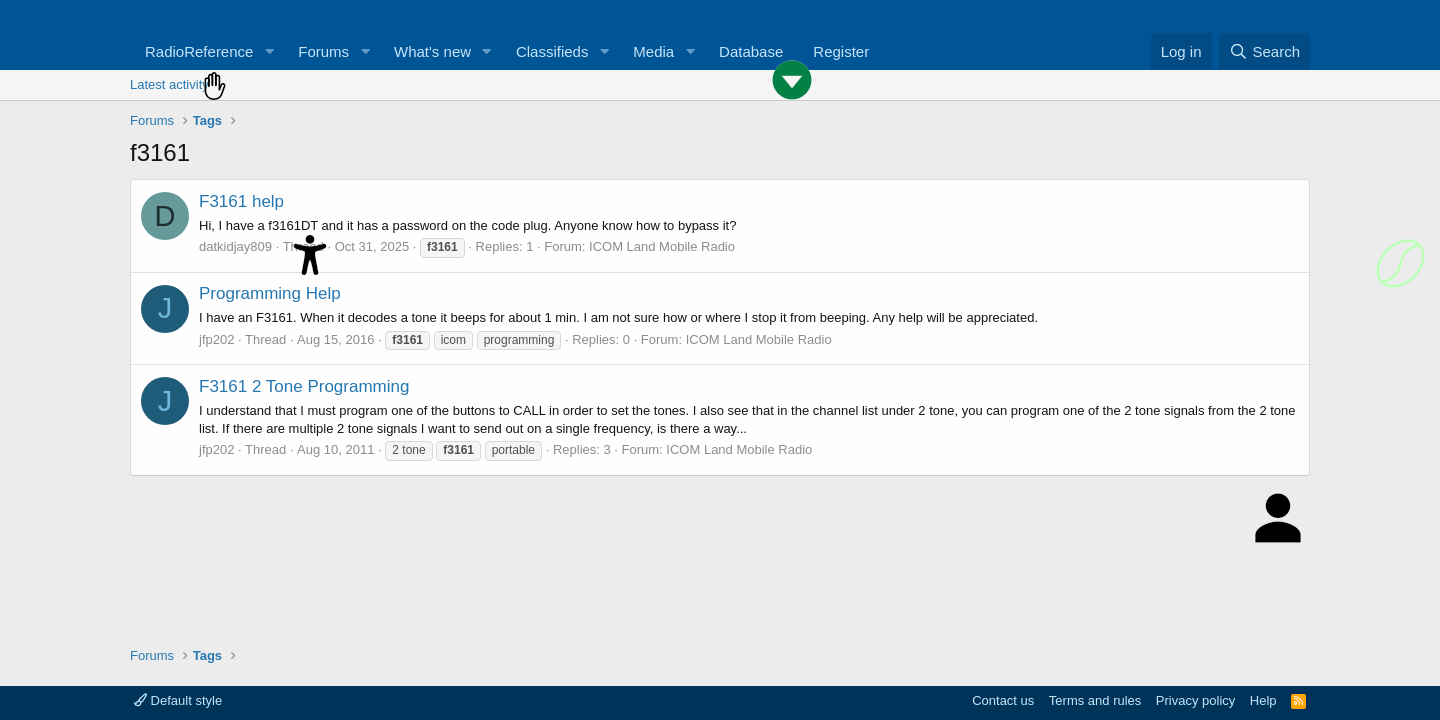 Image resolution: width=1440 pixels, height=720 pixels. Describe the element at coordinates (792, 80) in the screenshot. I see `expand dropdown menu or content` at that location.